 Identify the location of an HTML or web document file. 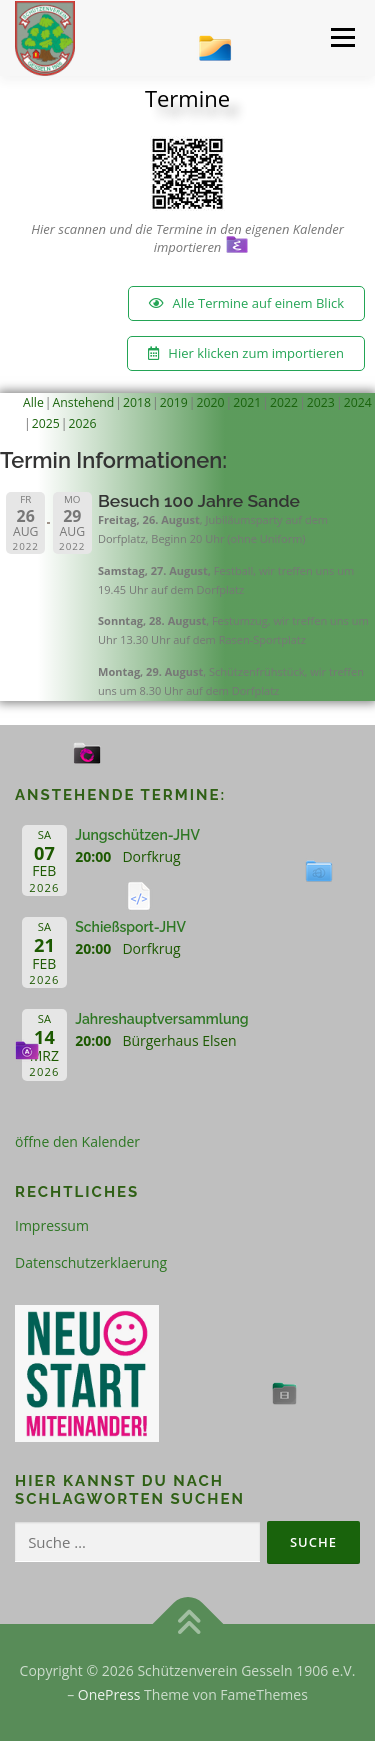
(139, 896).